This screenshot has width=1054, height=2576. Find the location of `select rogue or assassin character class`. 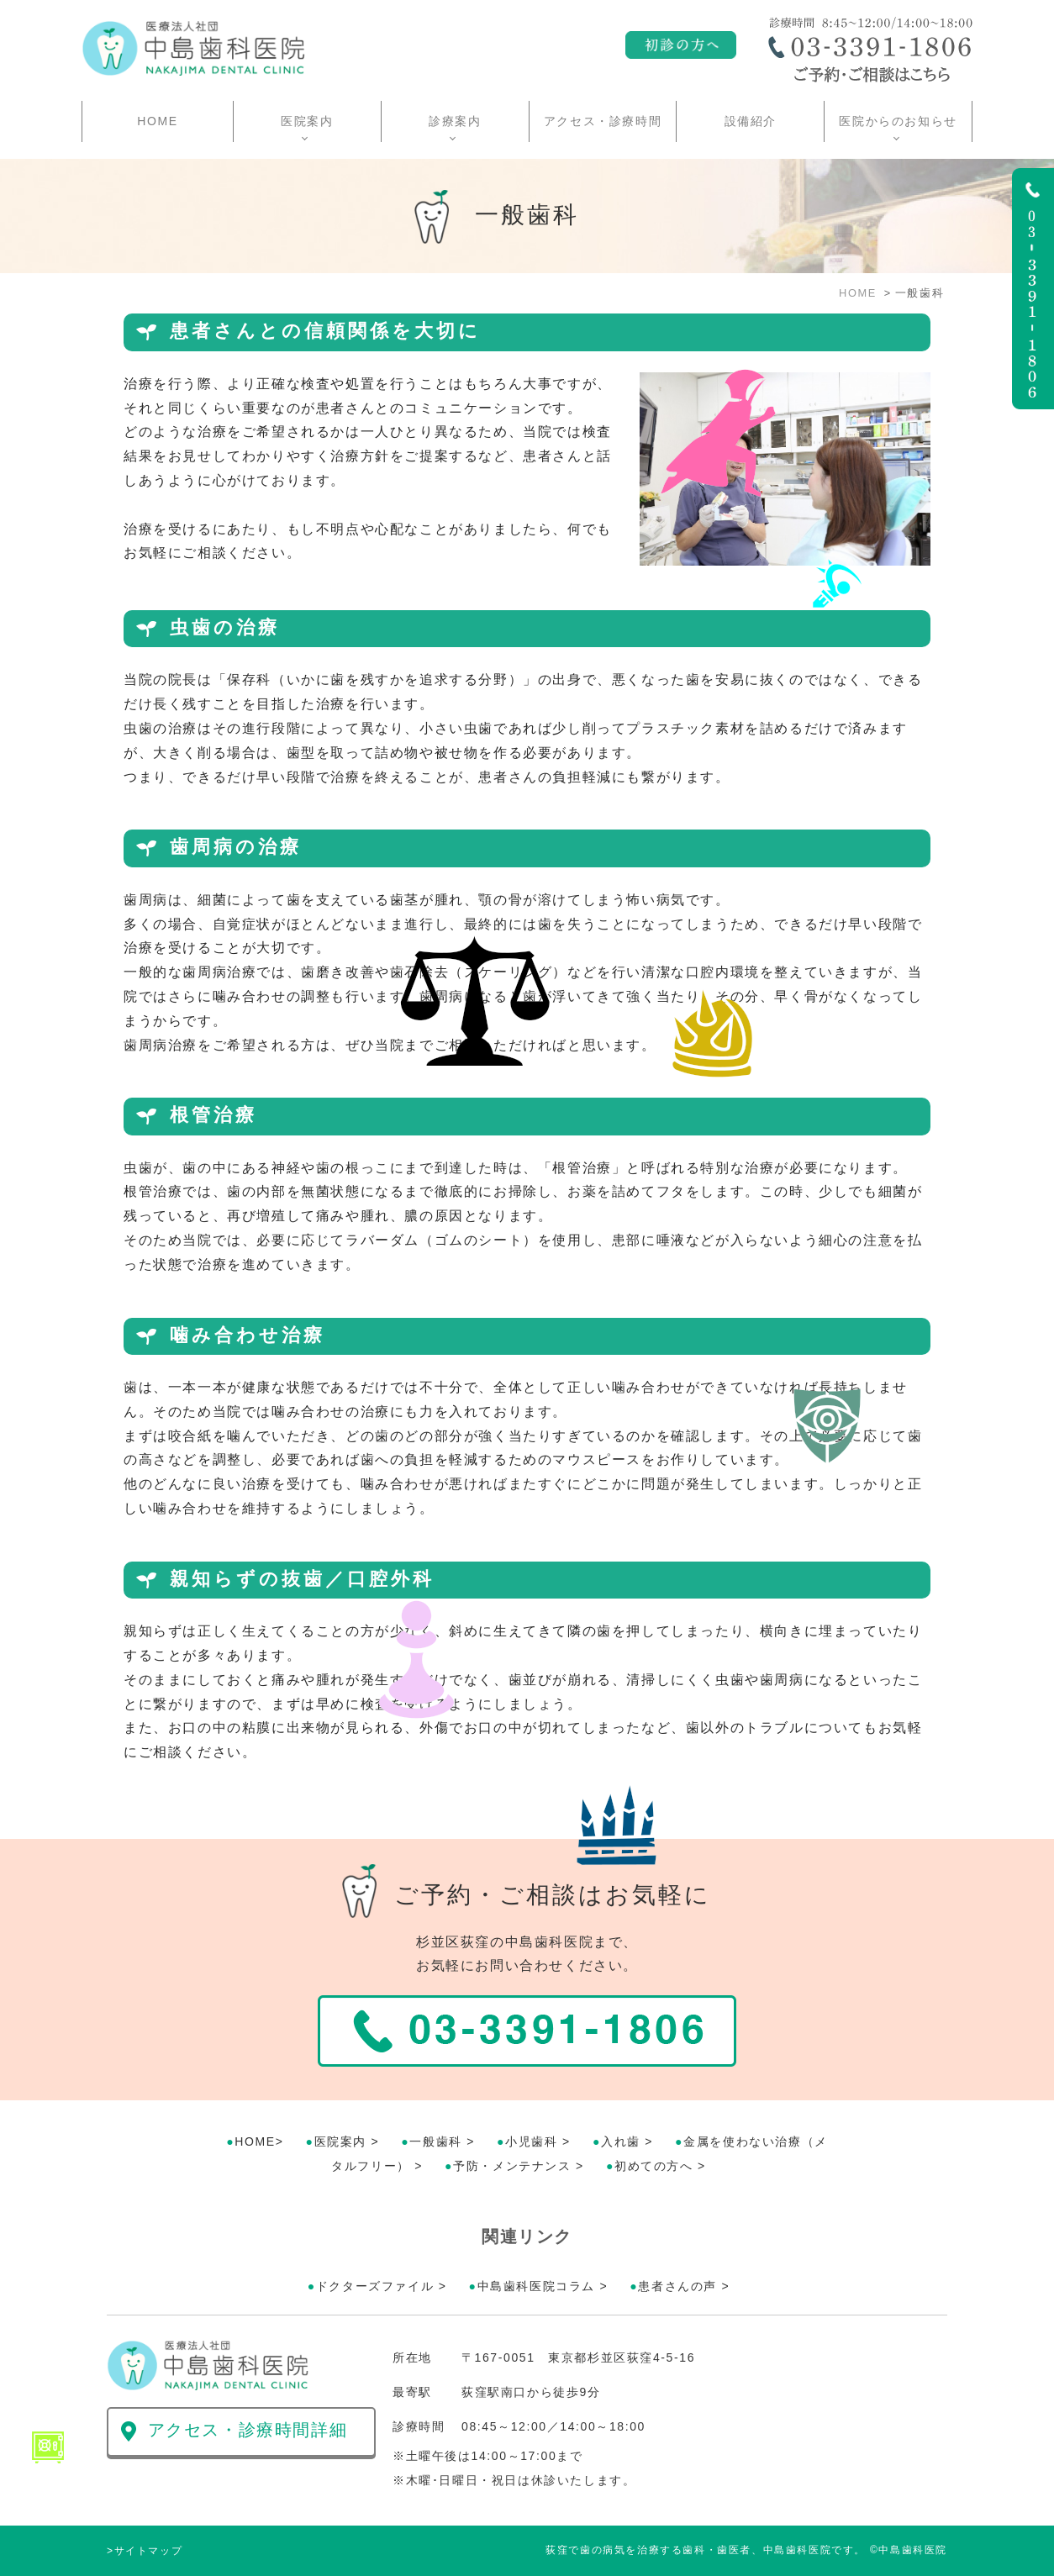

select rogue or assassin character class is located at coordinates (718, 433).